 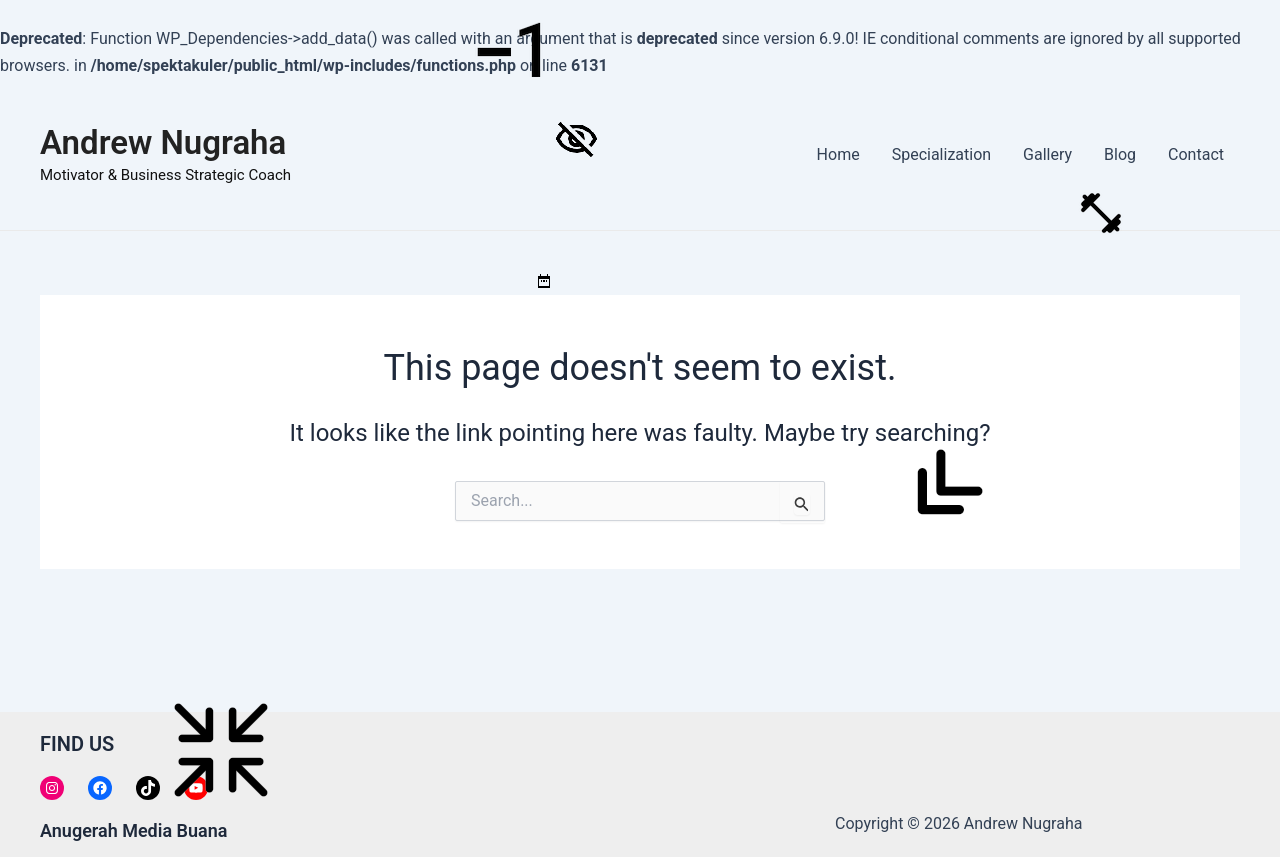 What do you see at coordinates (576, 139) in the screenshot?
I see `hide password or sensitive content` at bounding box center [576, 139].